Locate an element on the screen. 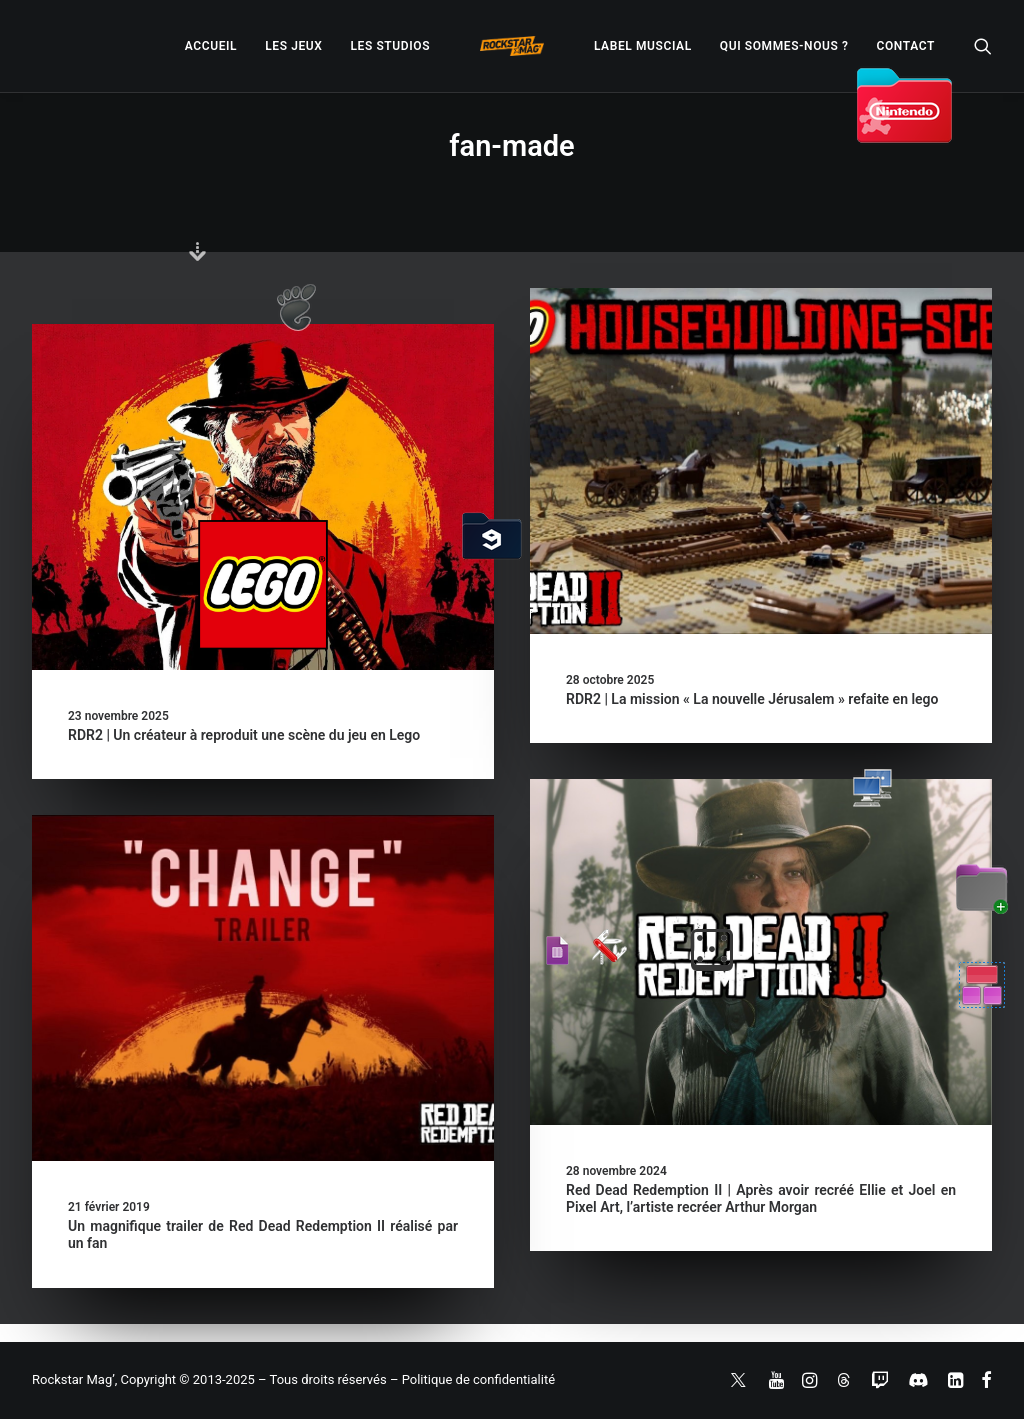  open folder containing Nintendo games or files is located at coordinates (904, 108).